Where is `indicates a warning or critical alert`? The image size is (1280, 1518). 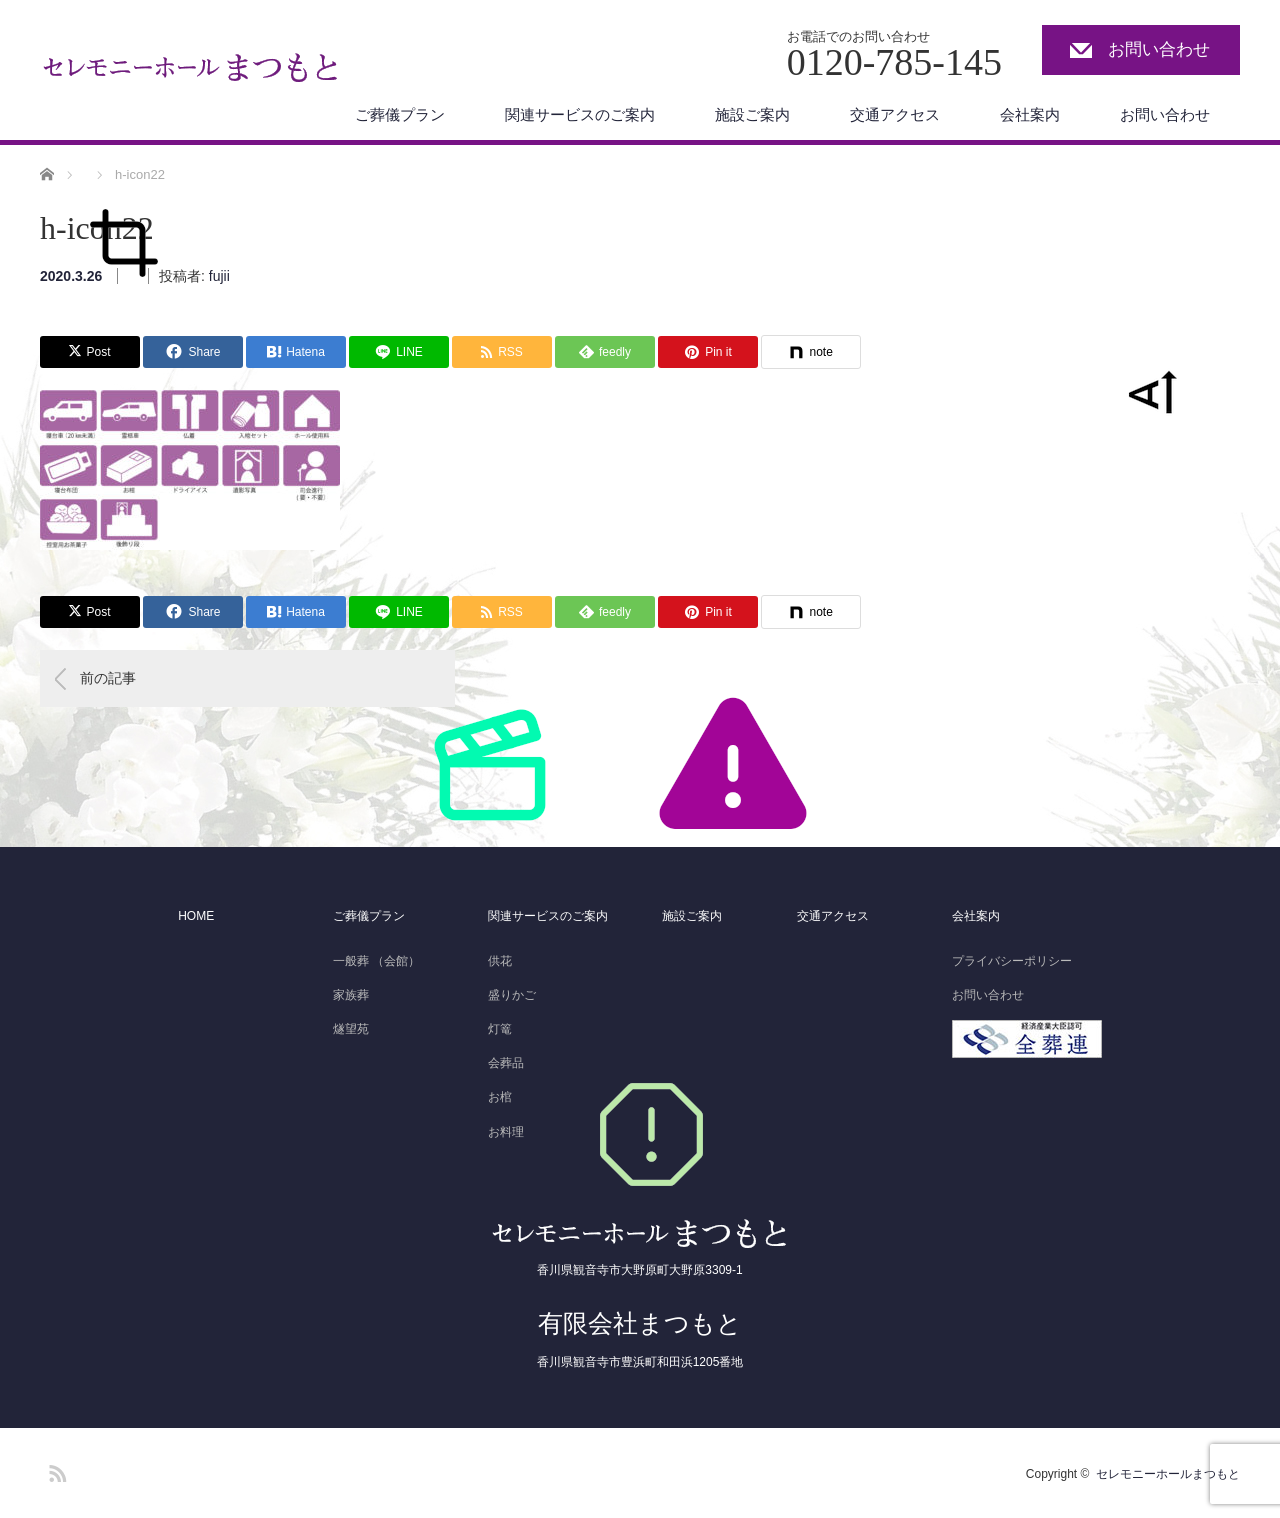 indicates a warning or critical alert is located at coordinates (651, 1134).